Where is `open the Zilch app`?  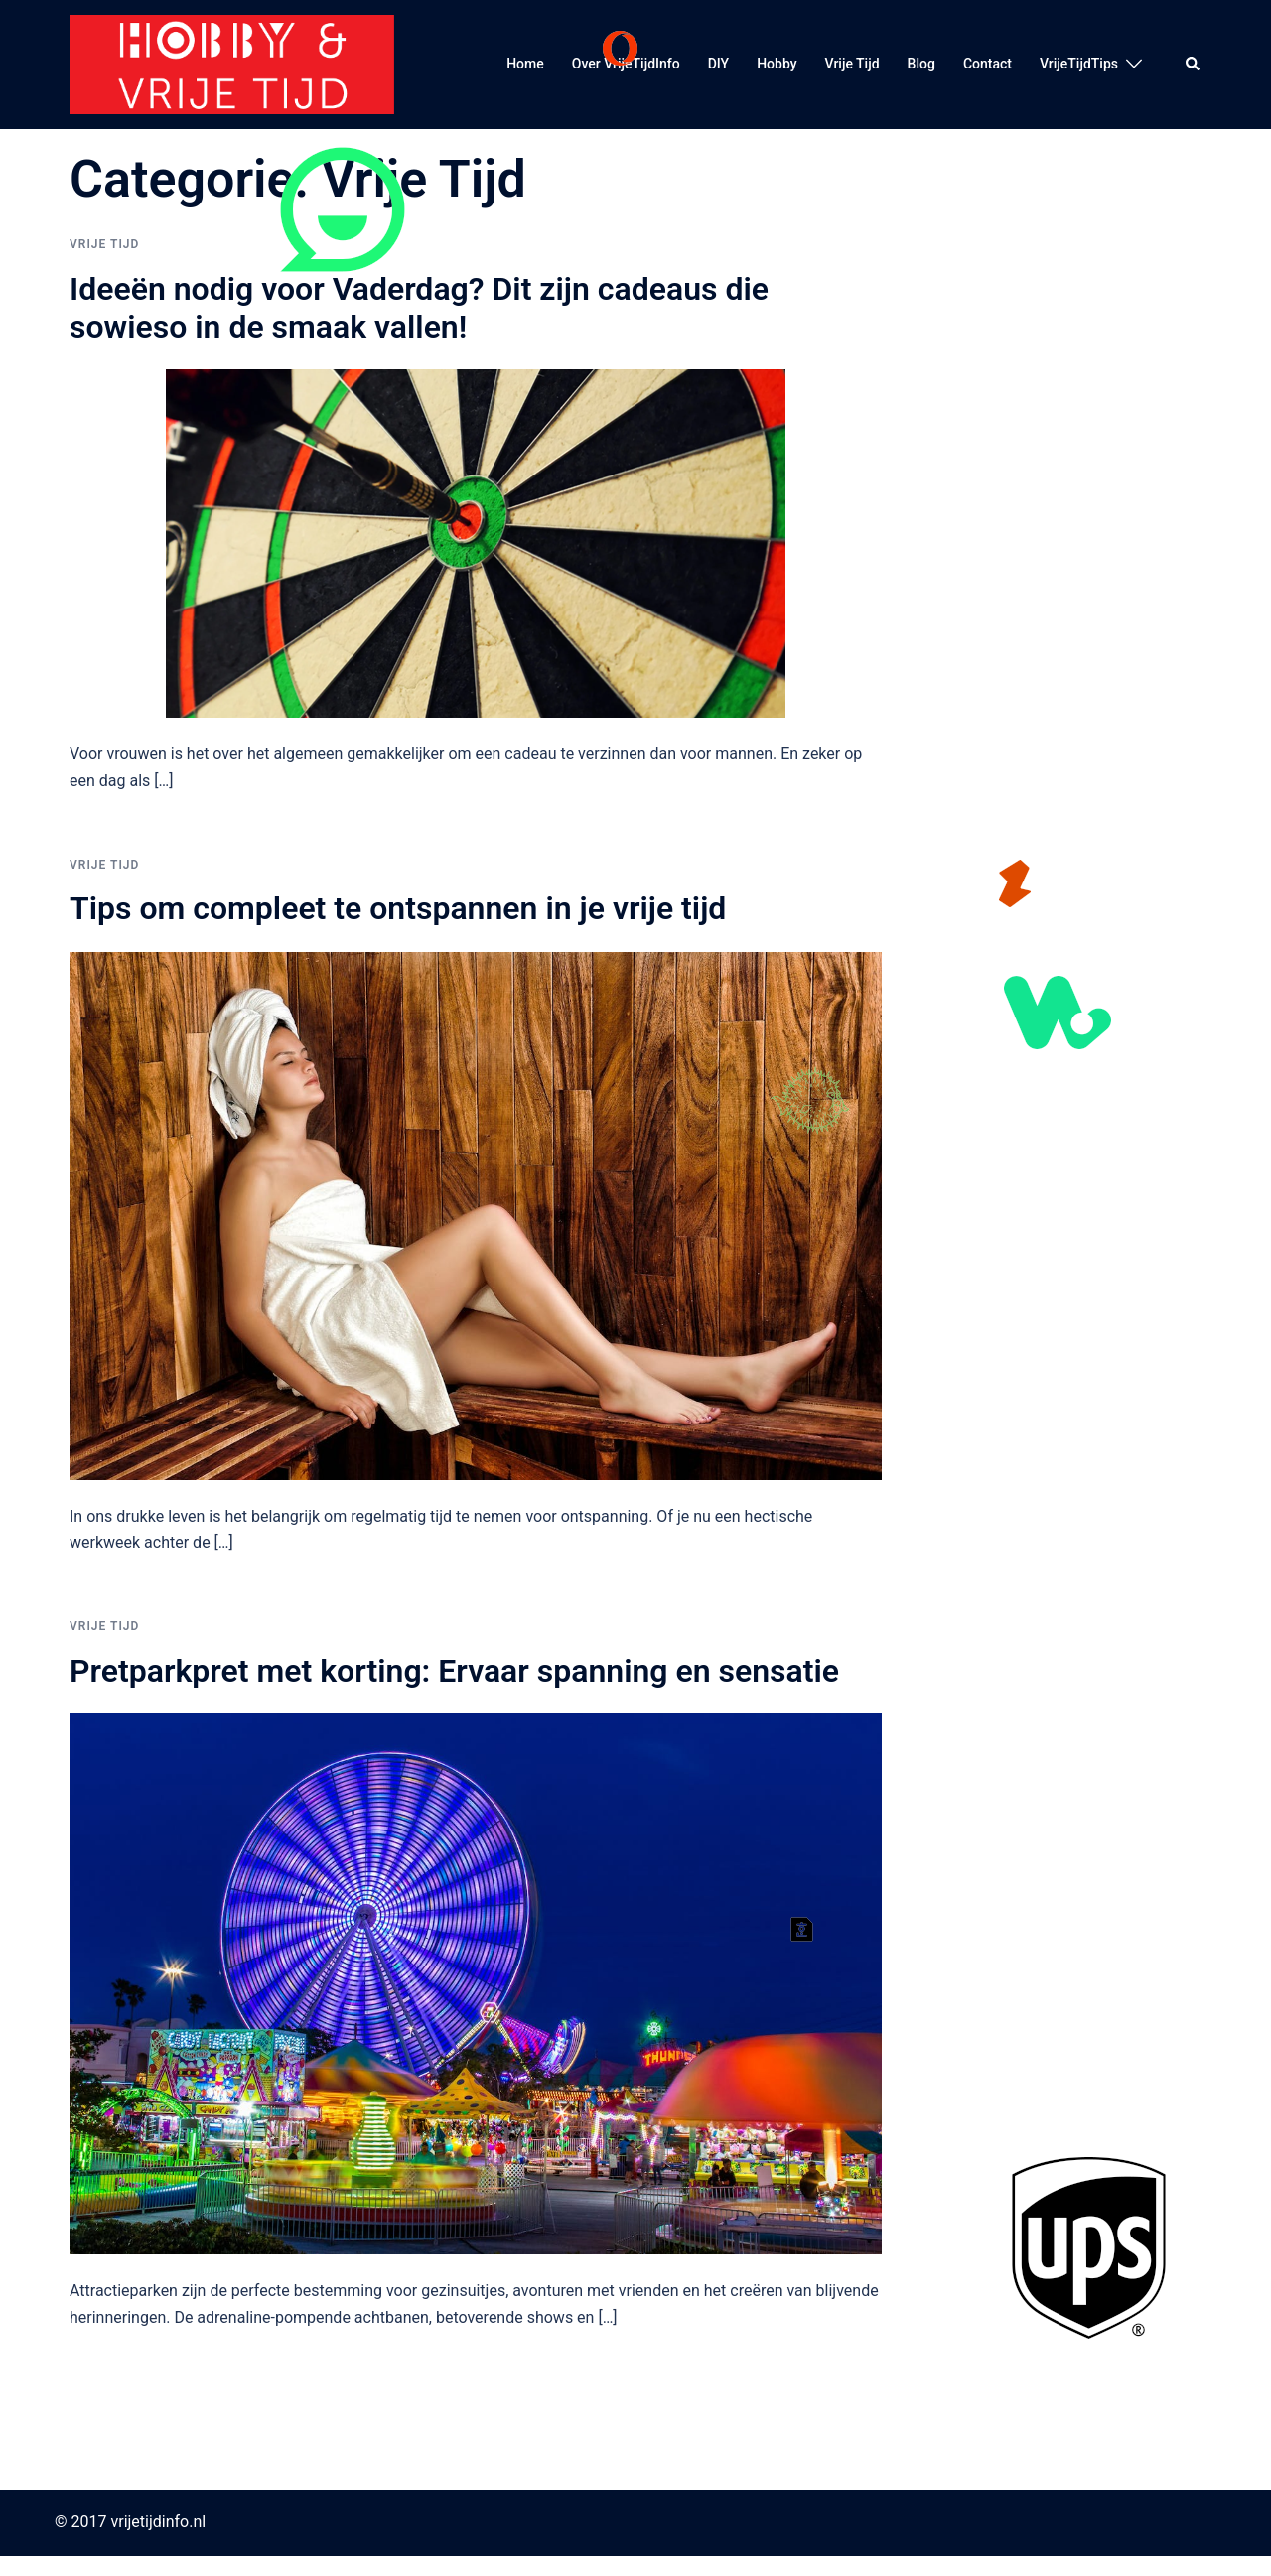 open the Zilch app is located at coordinates (1015, 883).